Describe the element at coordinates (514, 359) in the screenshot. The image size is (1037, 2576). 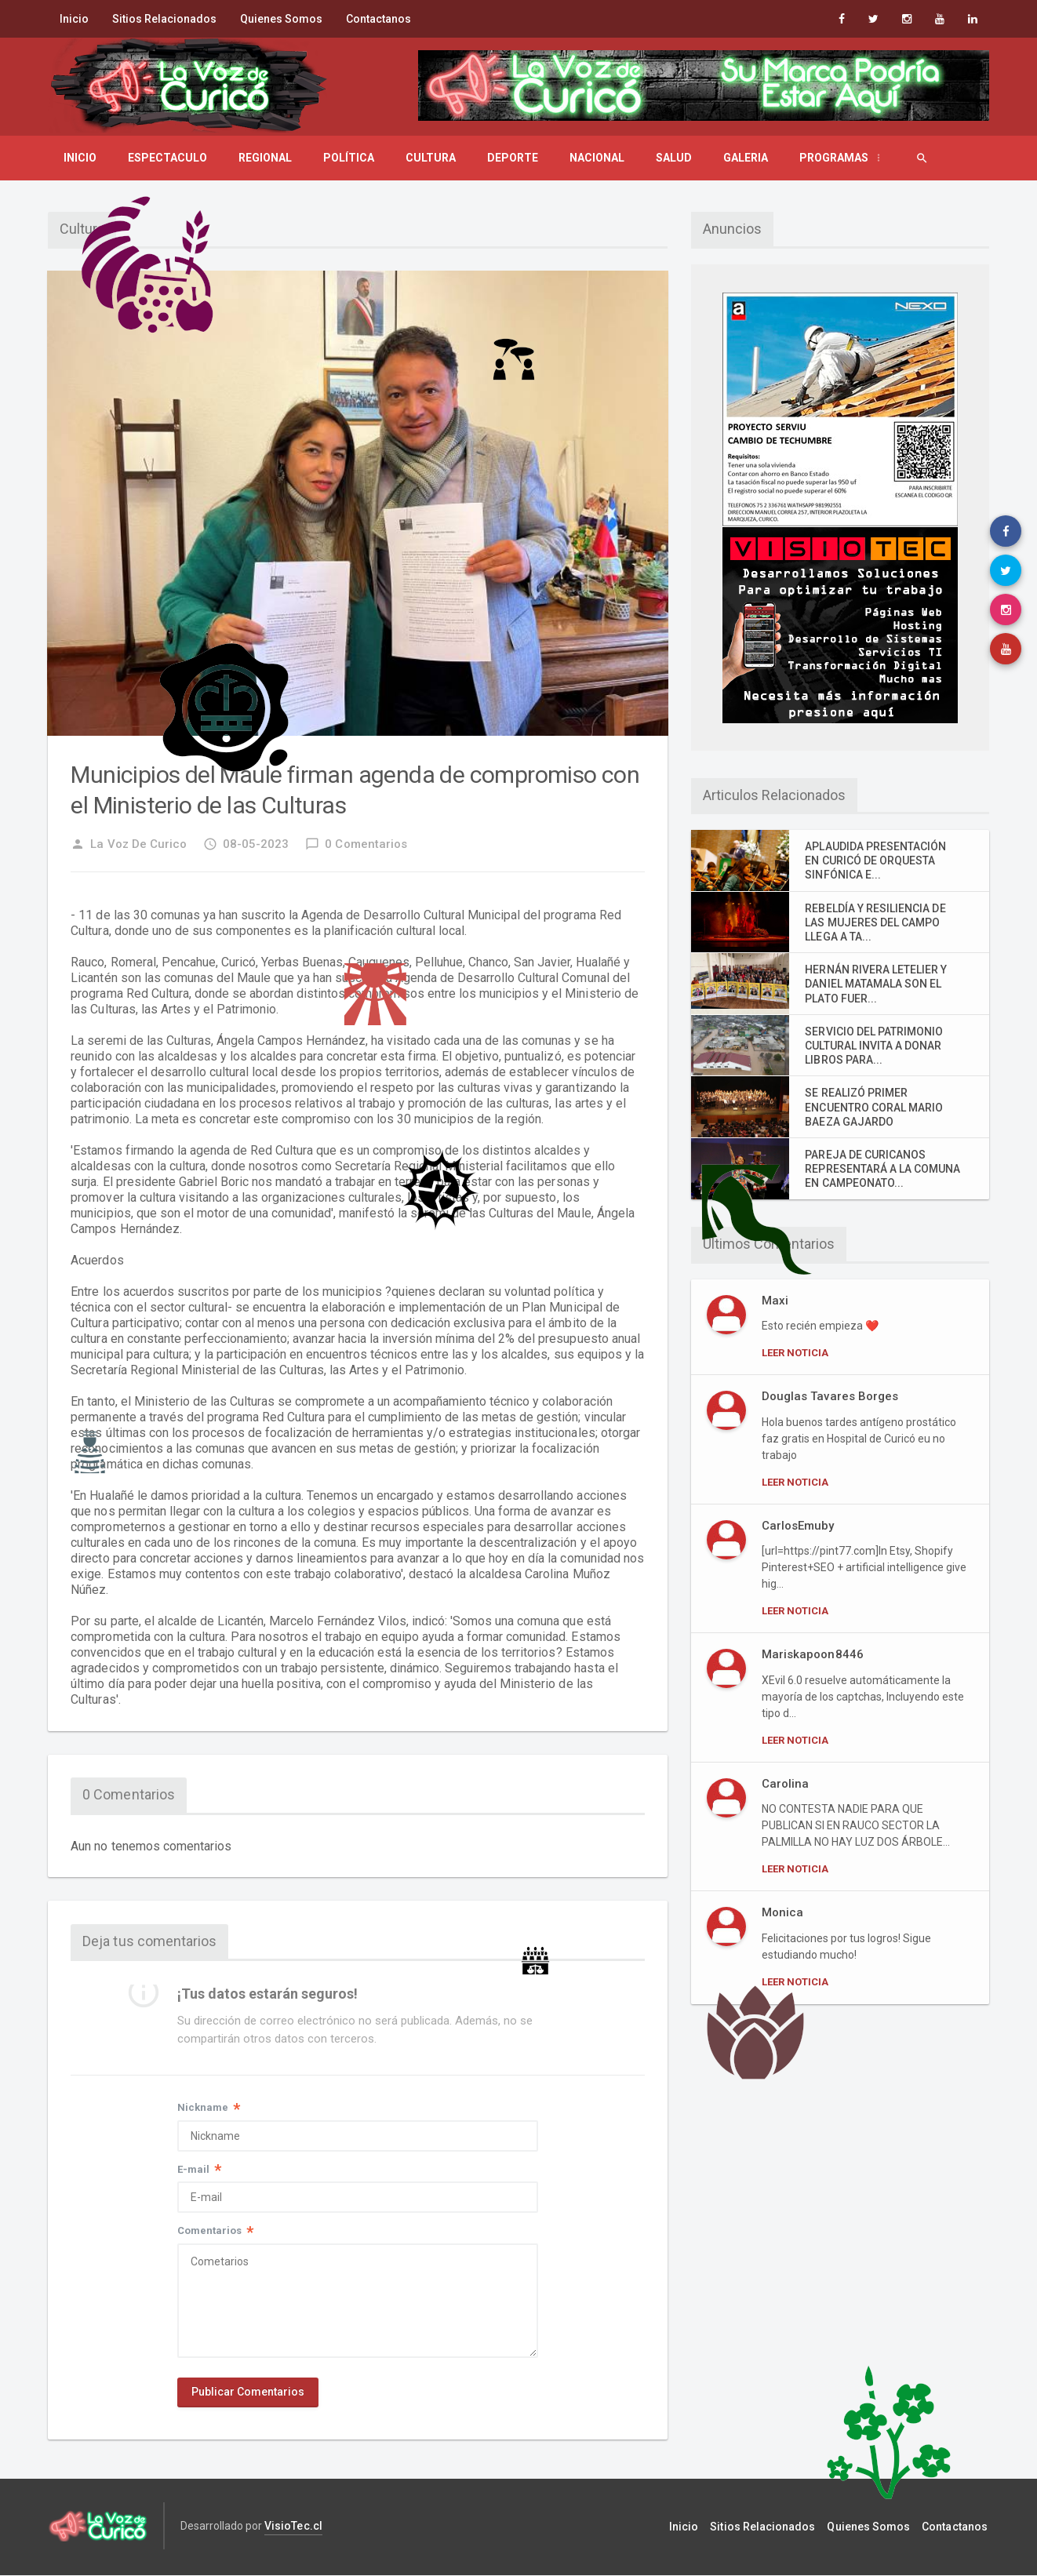
I see `open group discussion or chat` at that location.